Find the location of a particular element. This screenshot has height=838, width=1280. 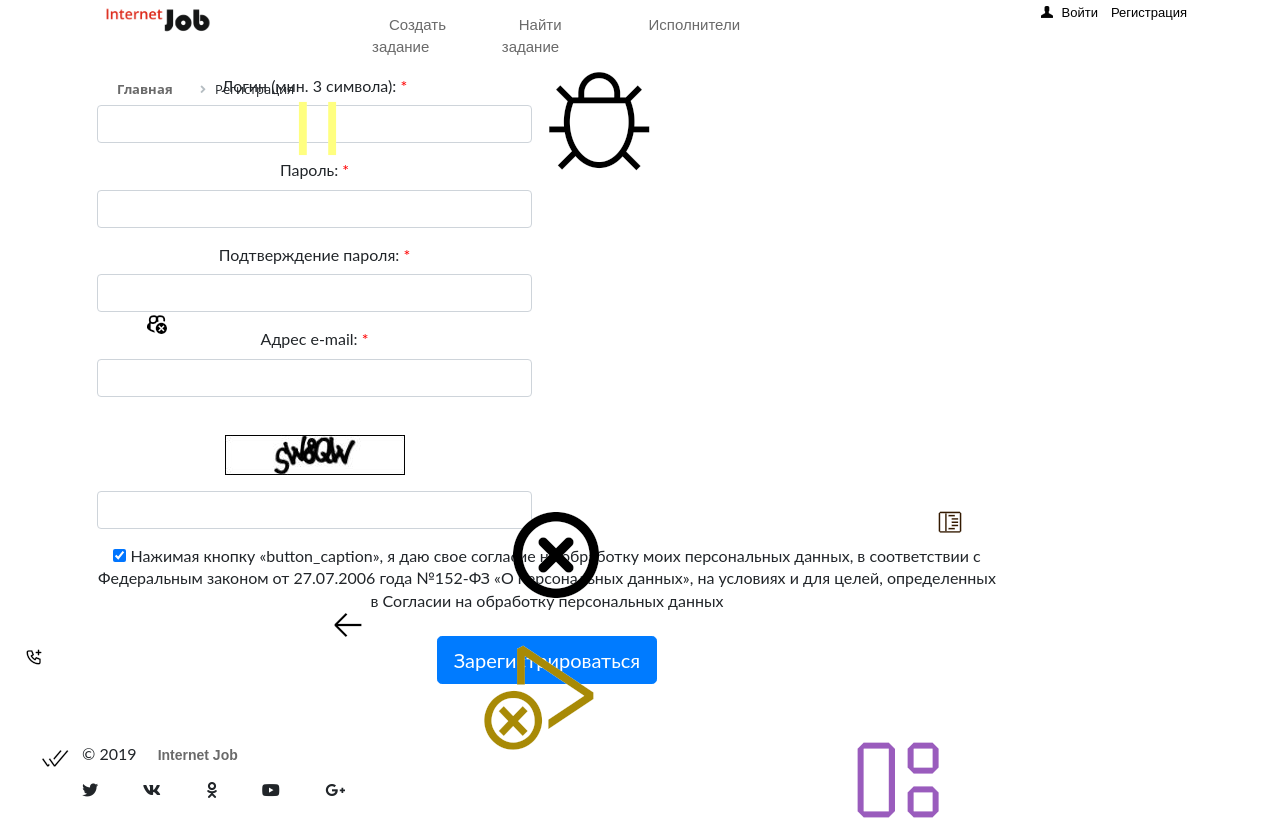

add a new contact is located at coordinates (34, 657).